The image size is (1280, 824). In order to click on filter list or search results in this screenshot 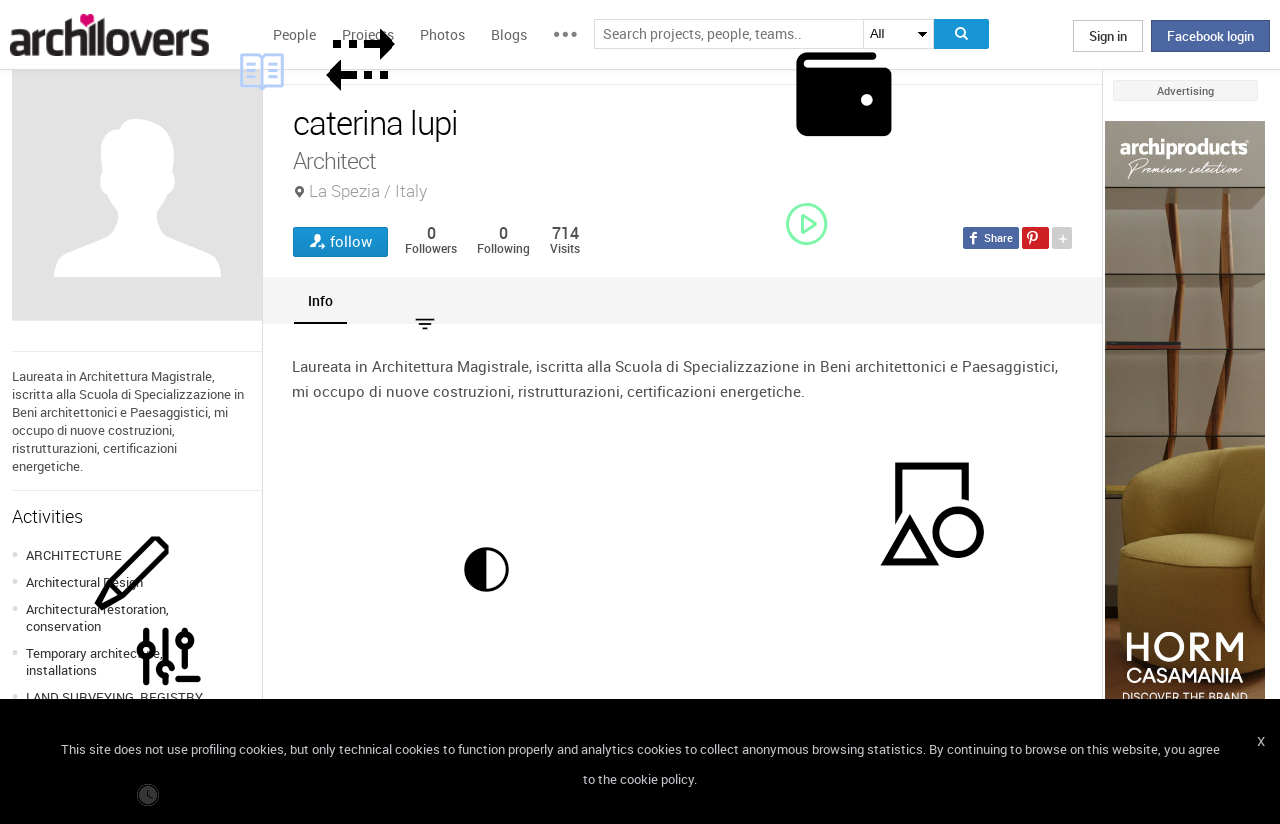, I will do `click(425, 324)`.